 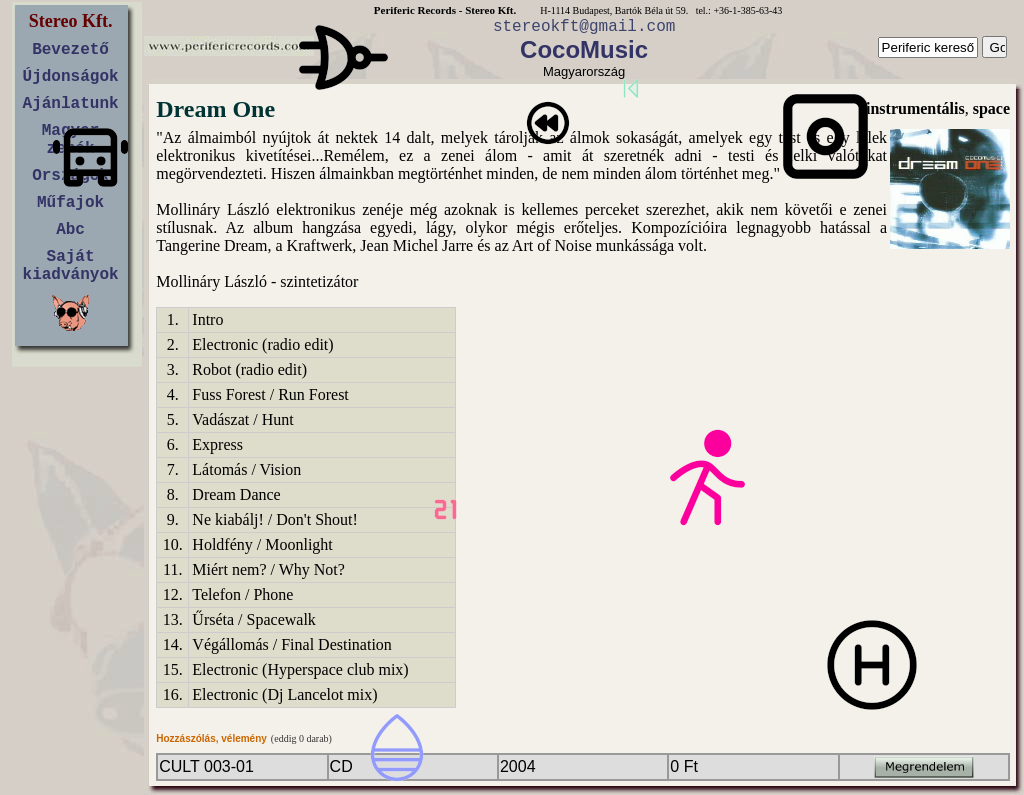 I want to click on hospital or helipad location marker, so click(x=872, y=665).